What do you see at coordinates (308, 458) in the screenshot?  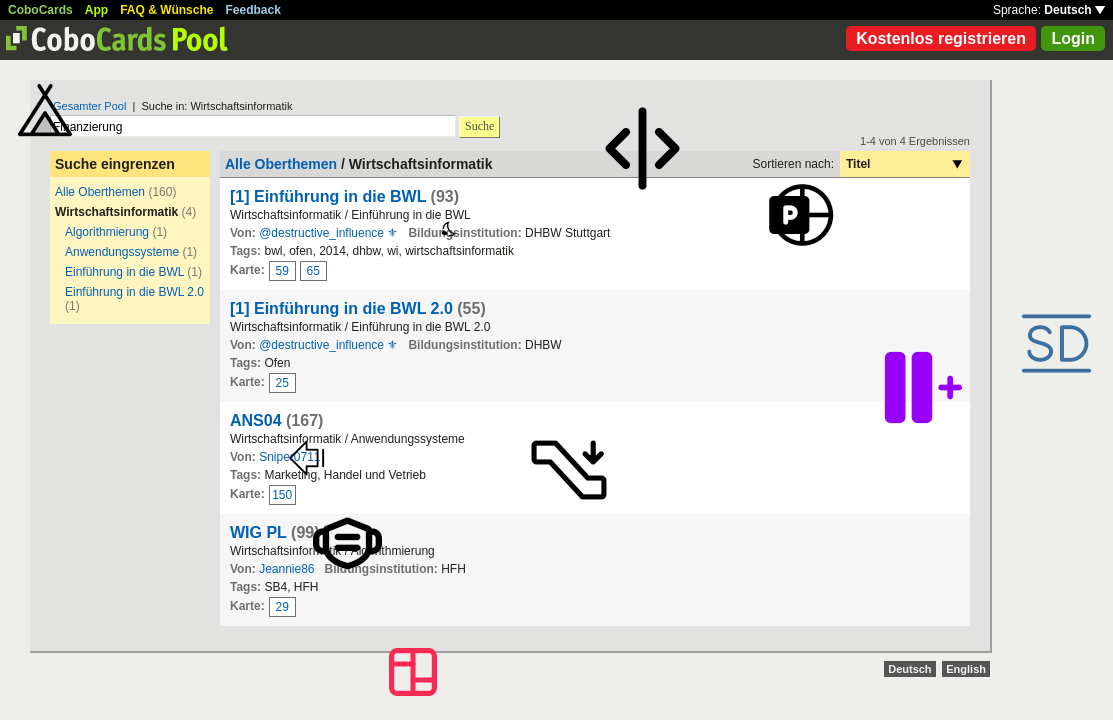 I see `go back to the previous screen` at bounding box center [308, 458].